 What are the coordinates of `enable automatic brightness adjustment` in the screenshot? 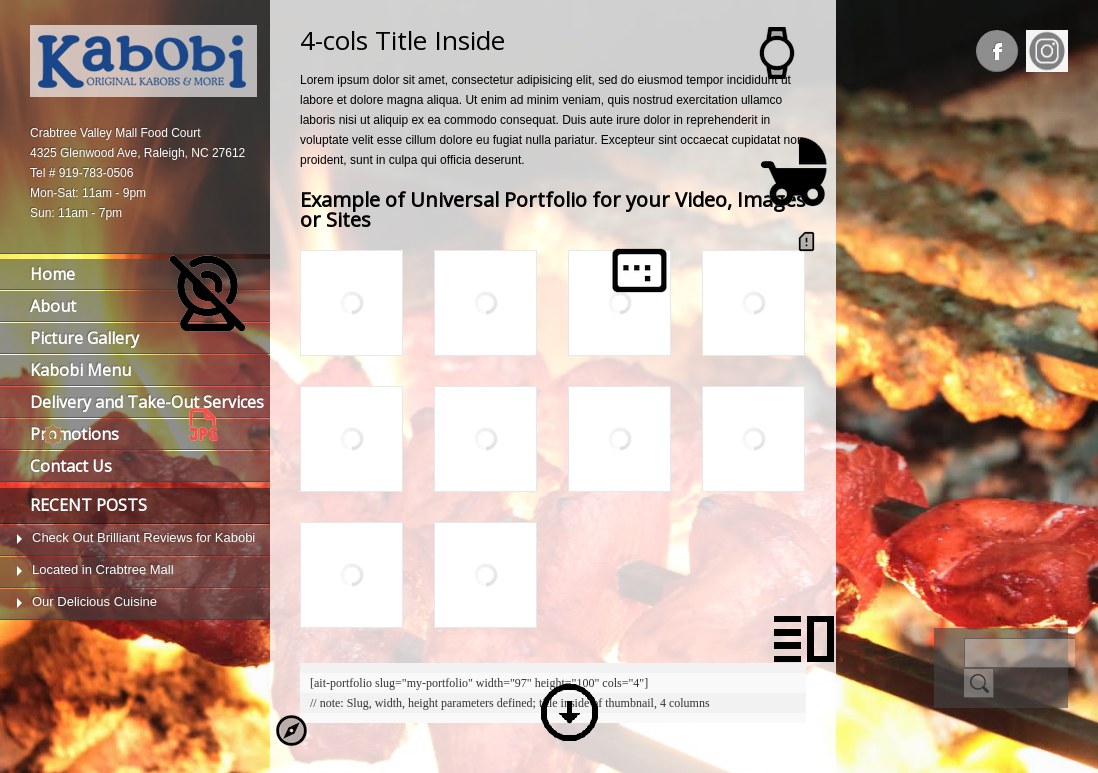 It's located at (53, 435).